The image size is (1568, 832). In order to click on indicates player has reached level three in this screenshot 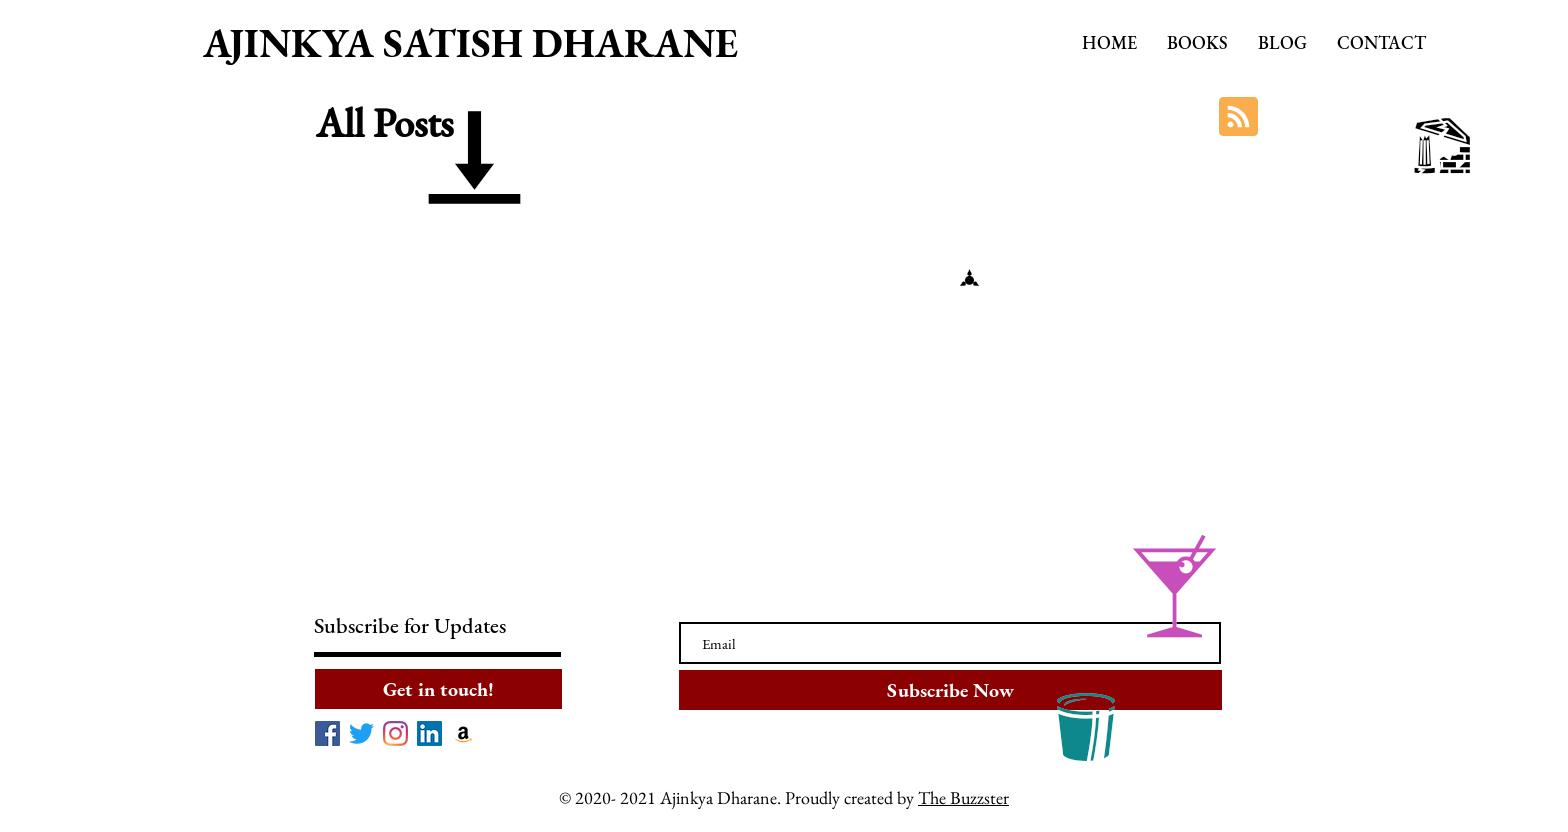, I will do `click(969, 277)`.